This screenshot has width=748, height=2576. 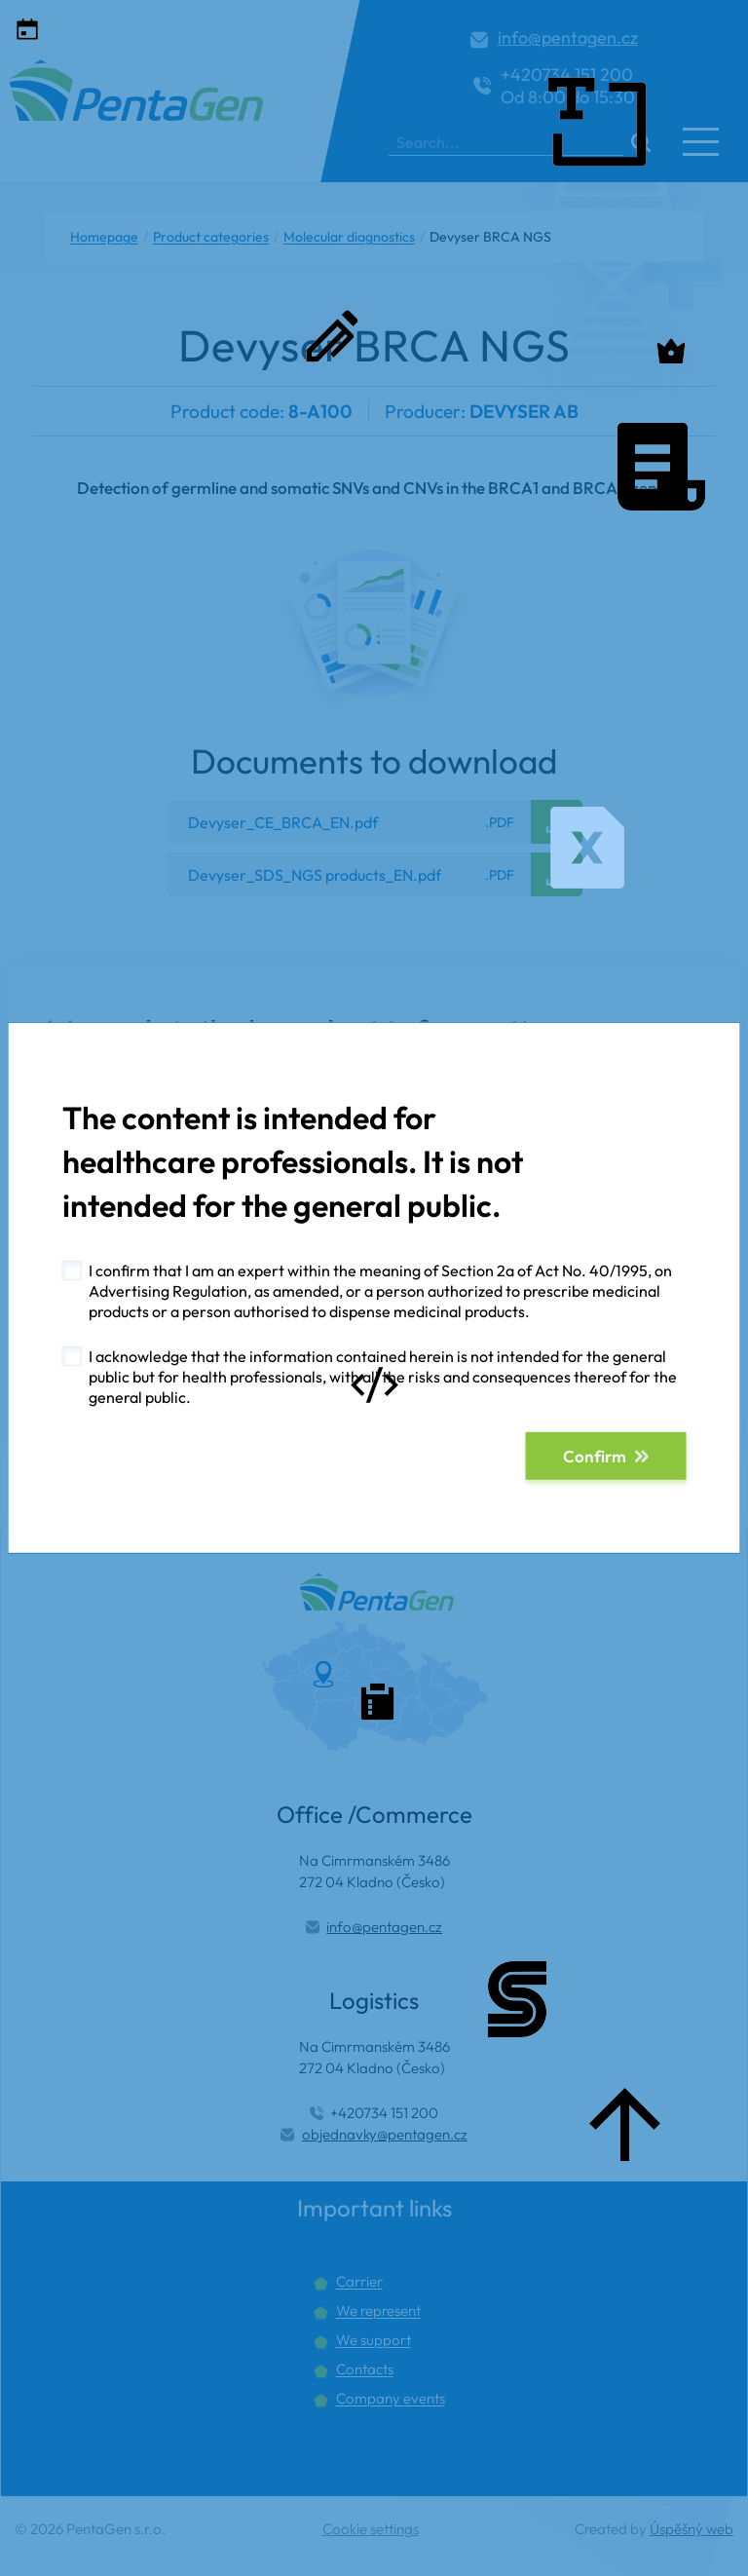 I want to click on sega brand logo, so click(x=517, y=1999).